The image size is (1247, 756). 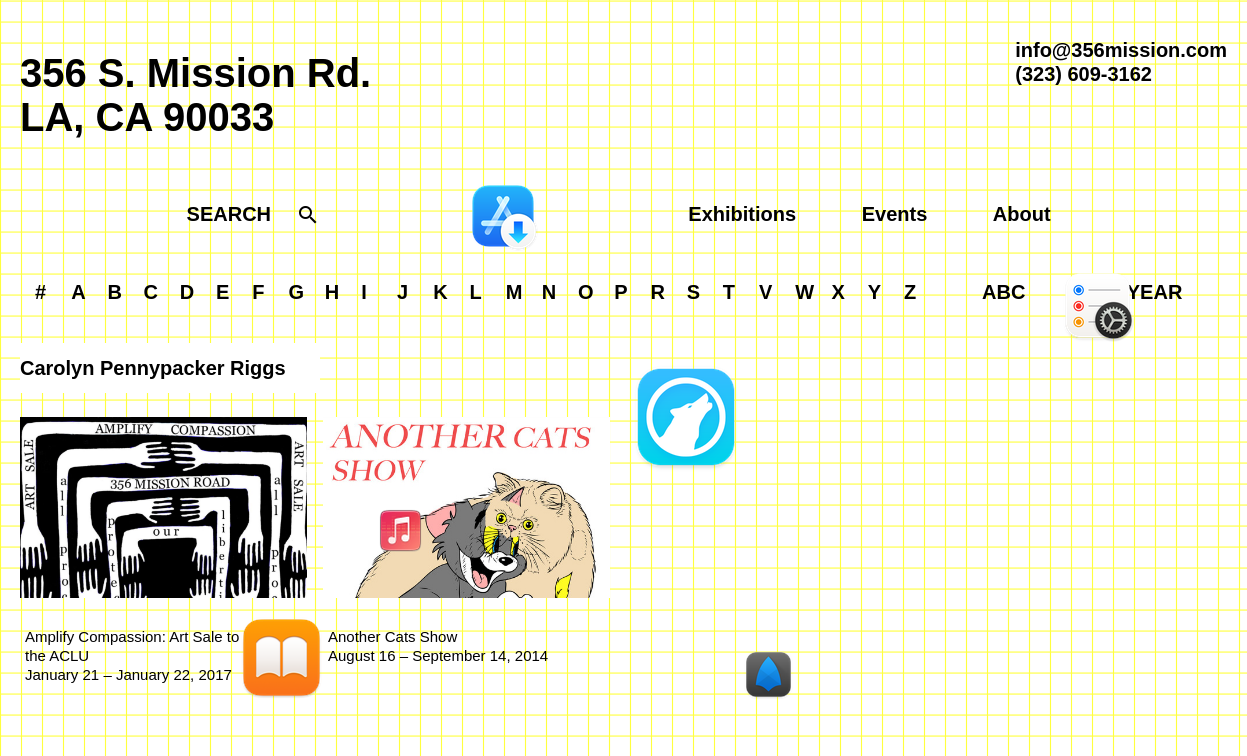 I want to click on install or download new applications, so click(x=503, y=216).